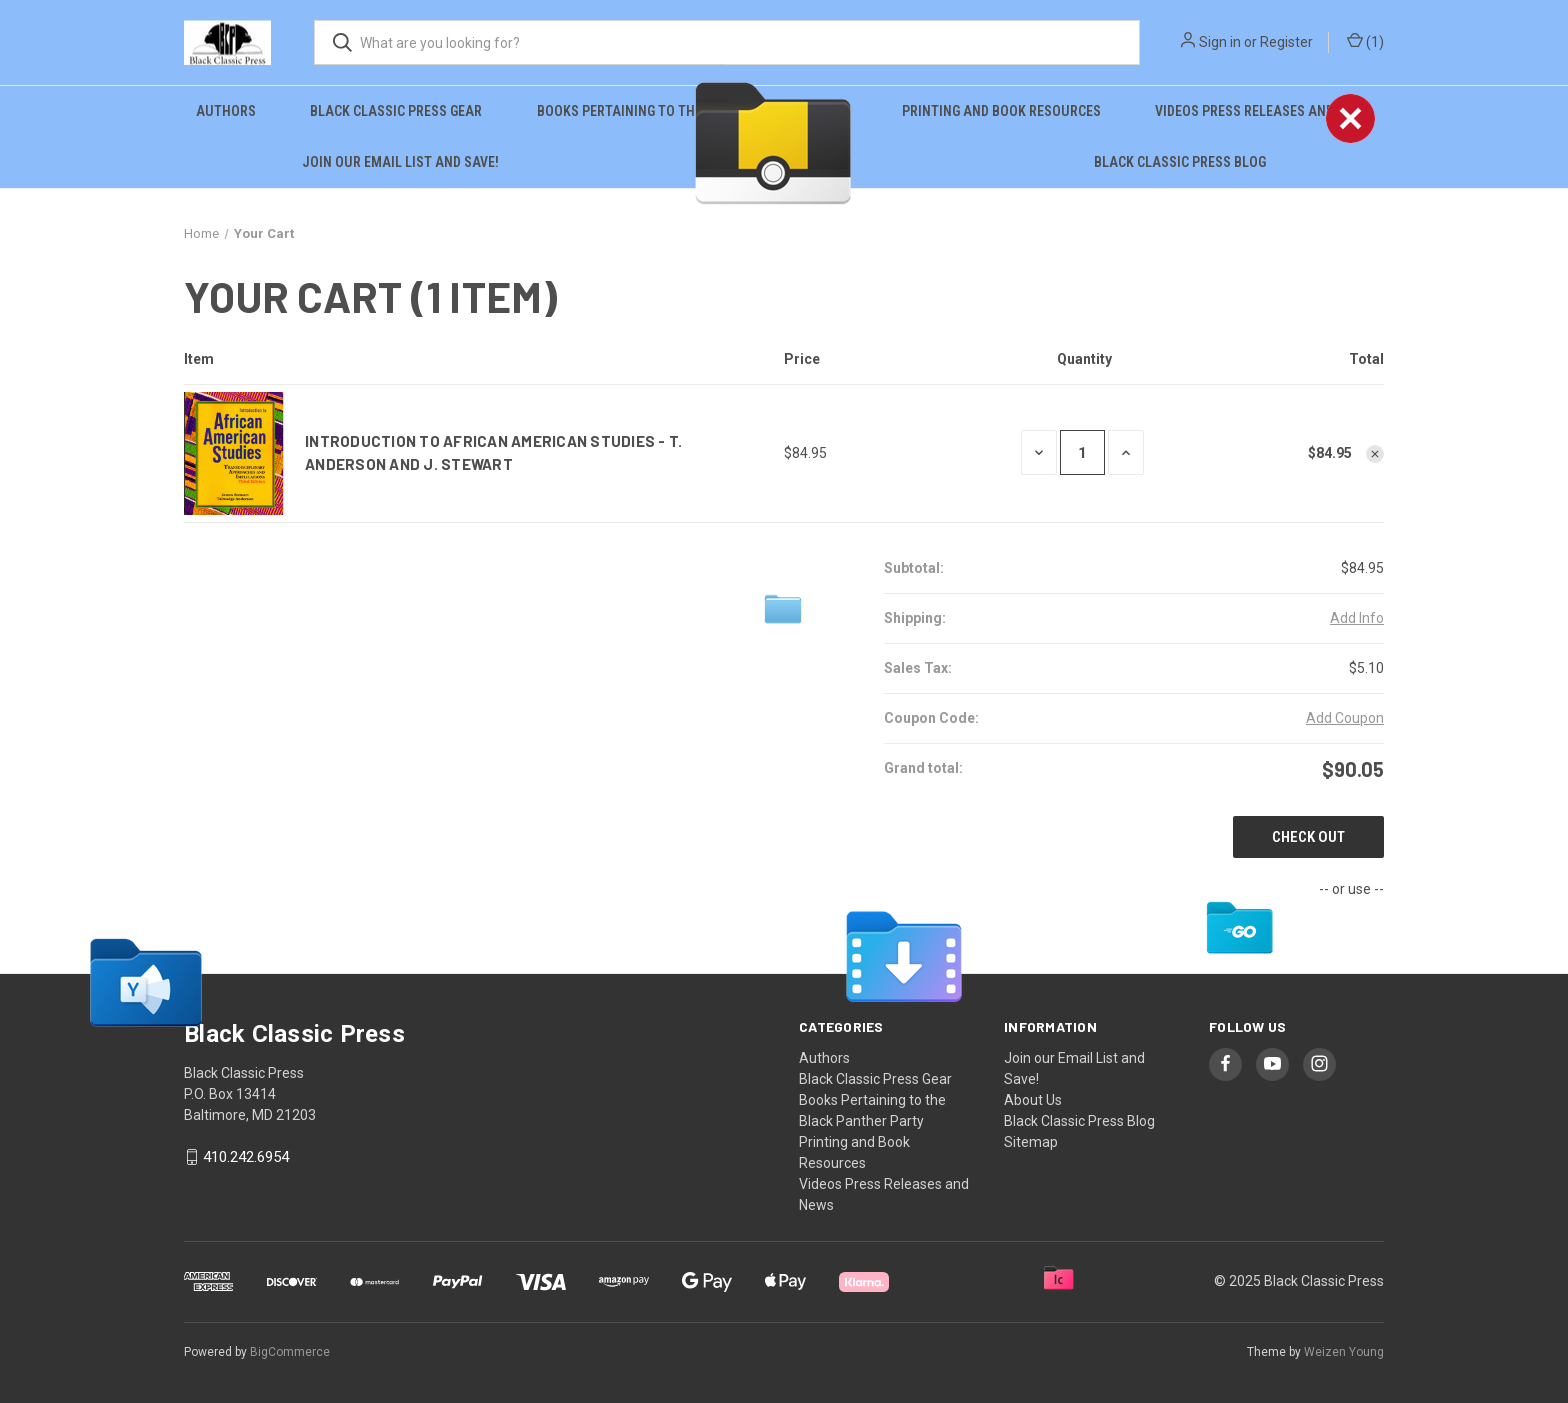  I want to click on folder for pokémon game files or assets, so click(772, 147).